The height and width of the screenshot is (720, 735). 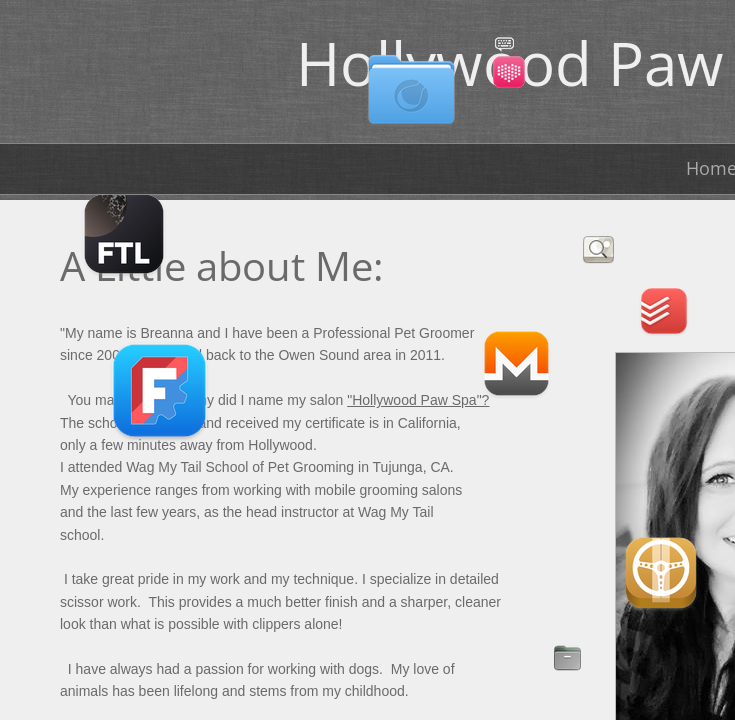 I want to click on open FreeCAD application, so click(x=159, y=390).